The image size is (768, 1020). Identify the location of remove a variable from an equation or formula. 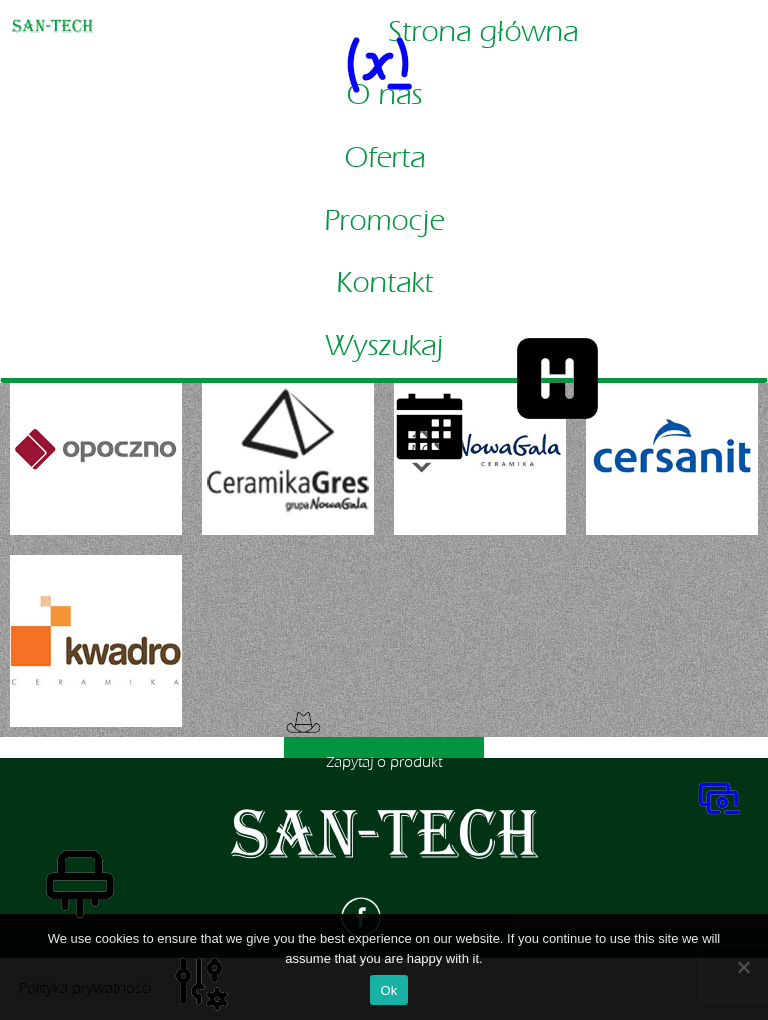
(378, 65).